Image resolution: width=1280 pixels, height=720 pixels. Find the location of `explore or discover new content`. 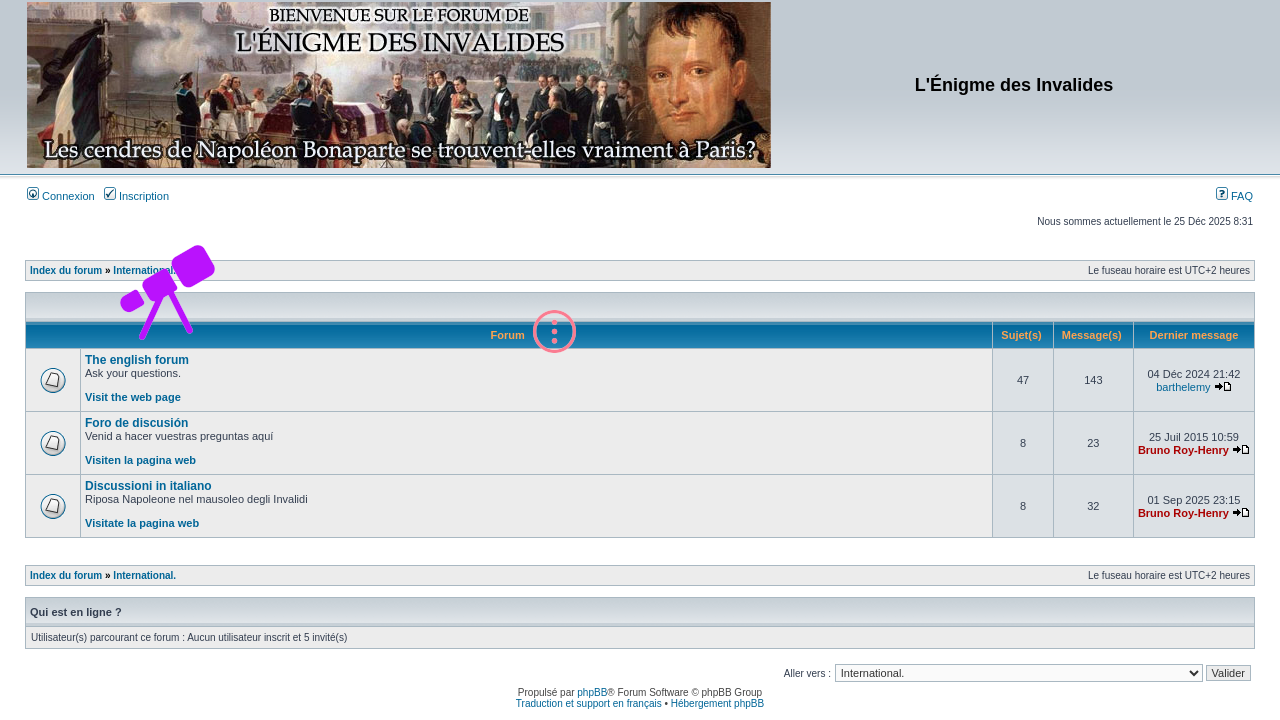

explore or discover new content is located at coordinates (167, 292).